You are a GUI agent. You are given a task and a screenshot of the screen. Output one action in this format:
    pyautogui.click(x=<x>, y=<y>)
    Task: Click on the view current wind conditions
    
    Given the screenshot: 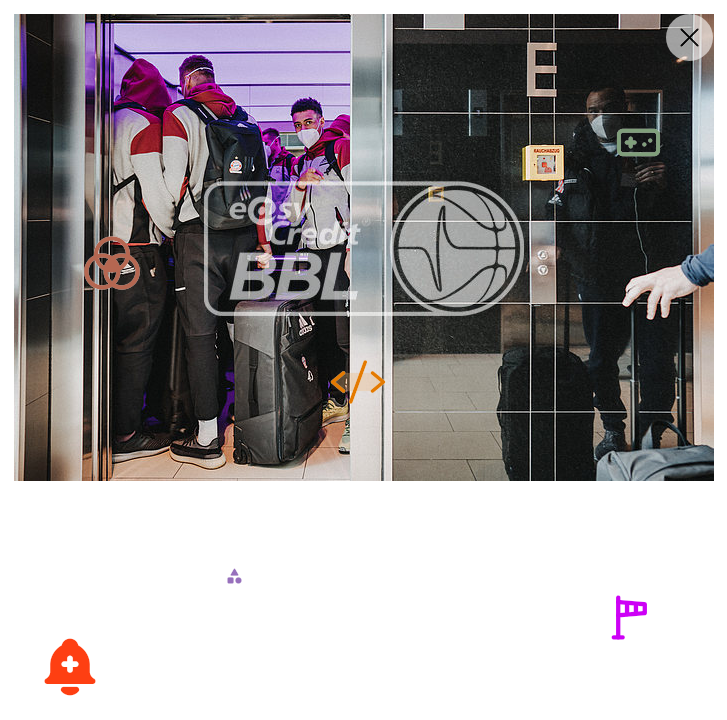 What is the action you would take?
    pyautogui.click(x=631, y=617)
    